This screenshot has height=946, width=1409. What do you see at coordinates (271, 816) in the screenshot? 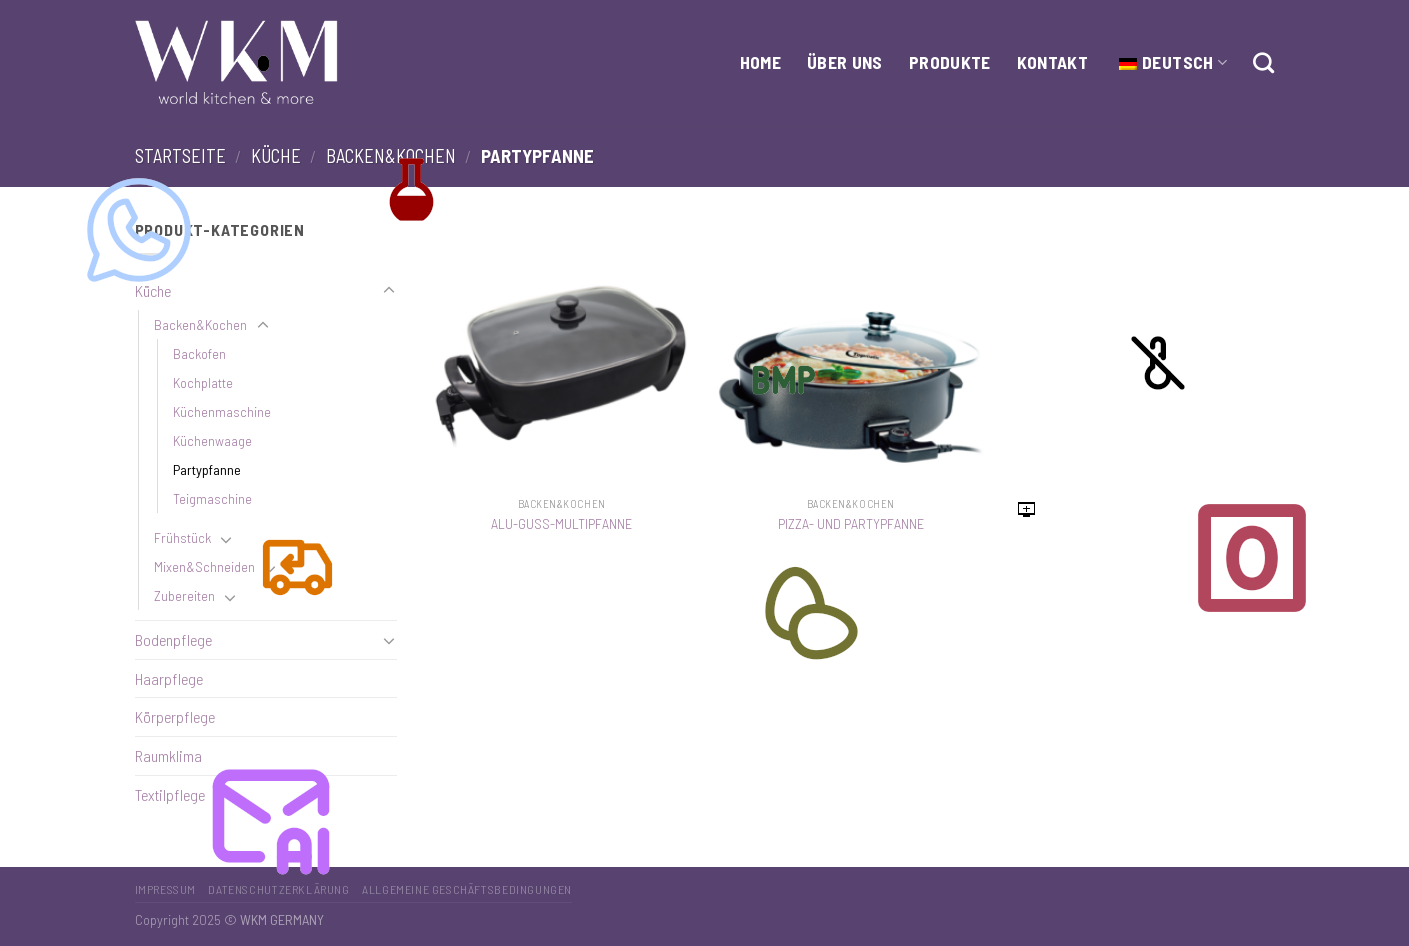
I see `access AI-powered email features` at bounding box center [271, 816].